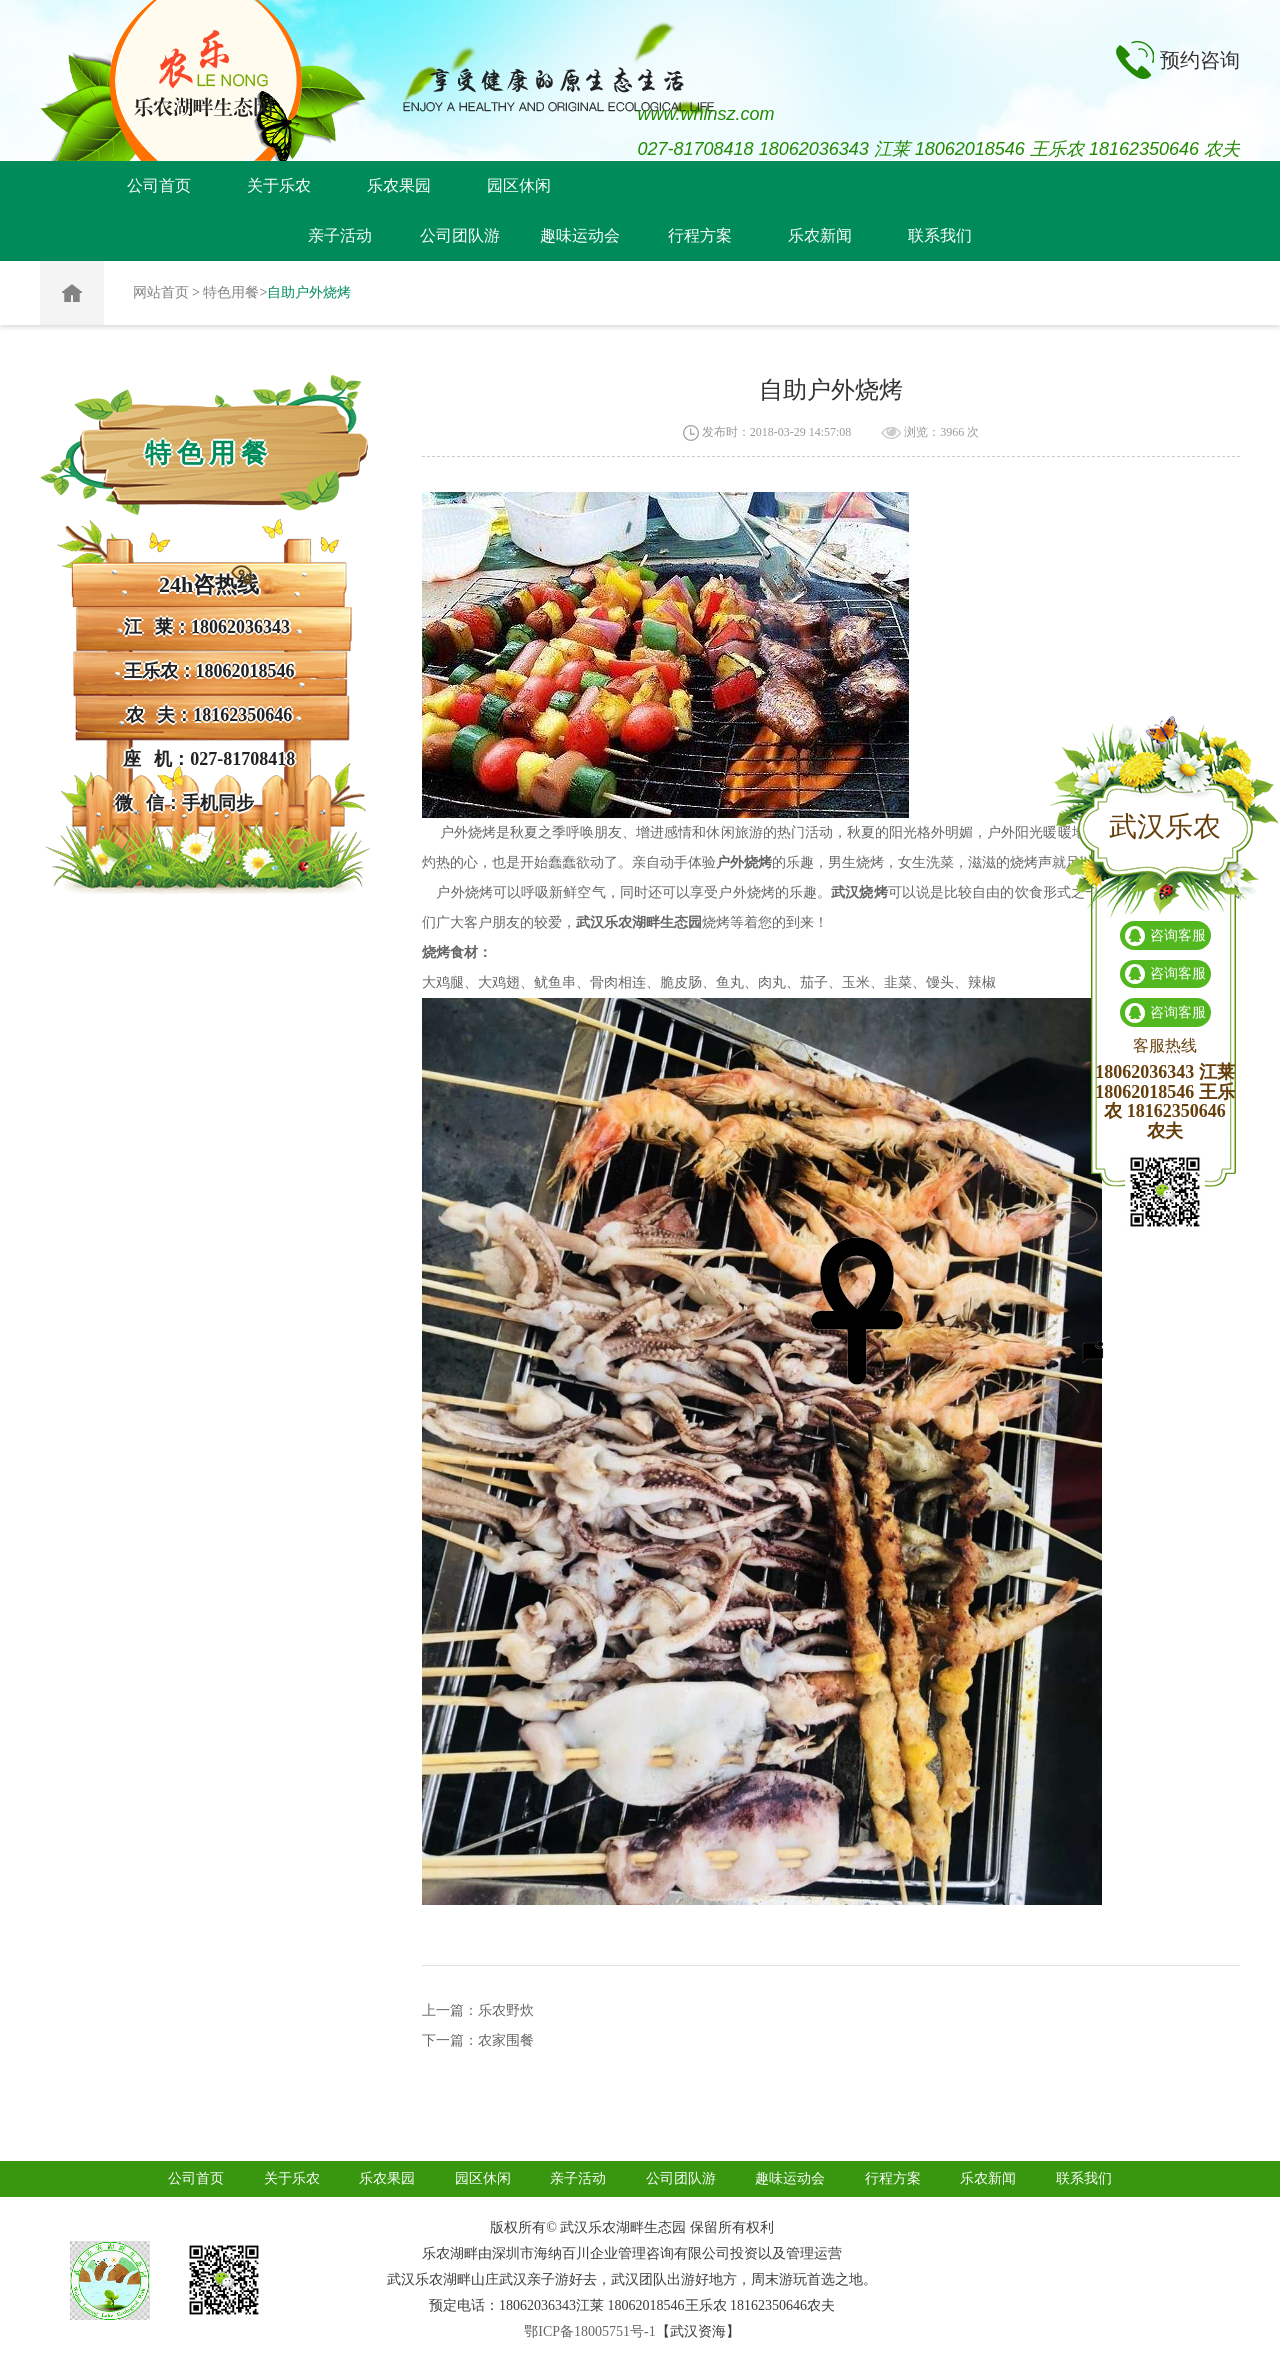 Image resolution: width=1280 pixels, height=2380 pixels. What do you see at coordinates (241, 572) in the screenshot?
I see `add to favorites or watchlist` at bounding box center [241, 572].